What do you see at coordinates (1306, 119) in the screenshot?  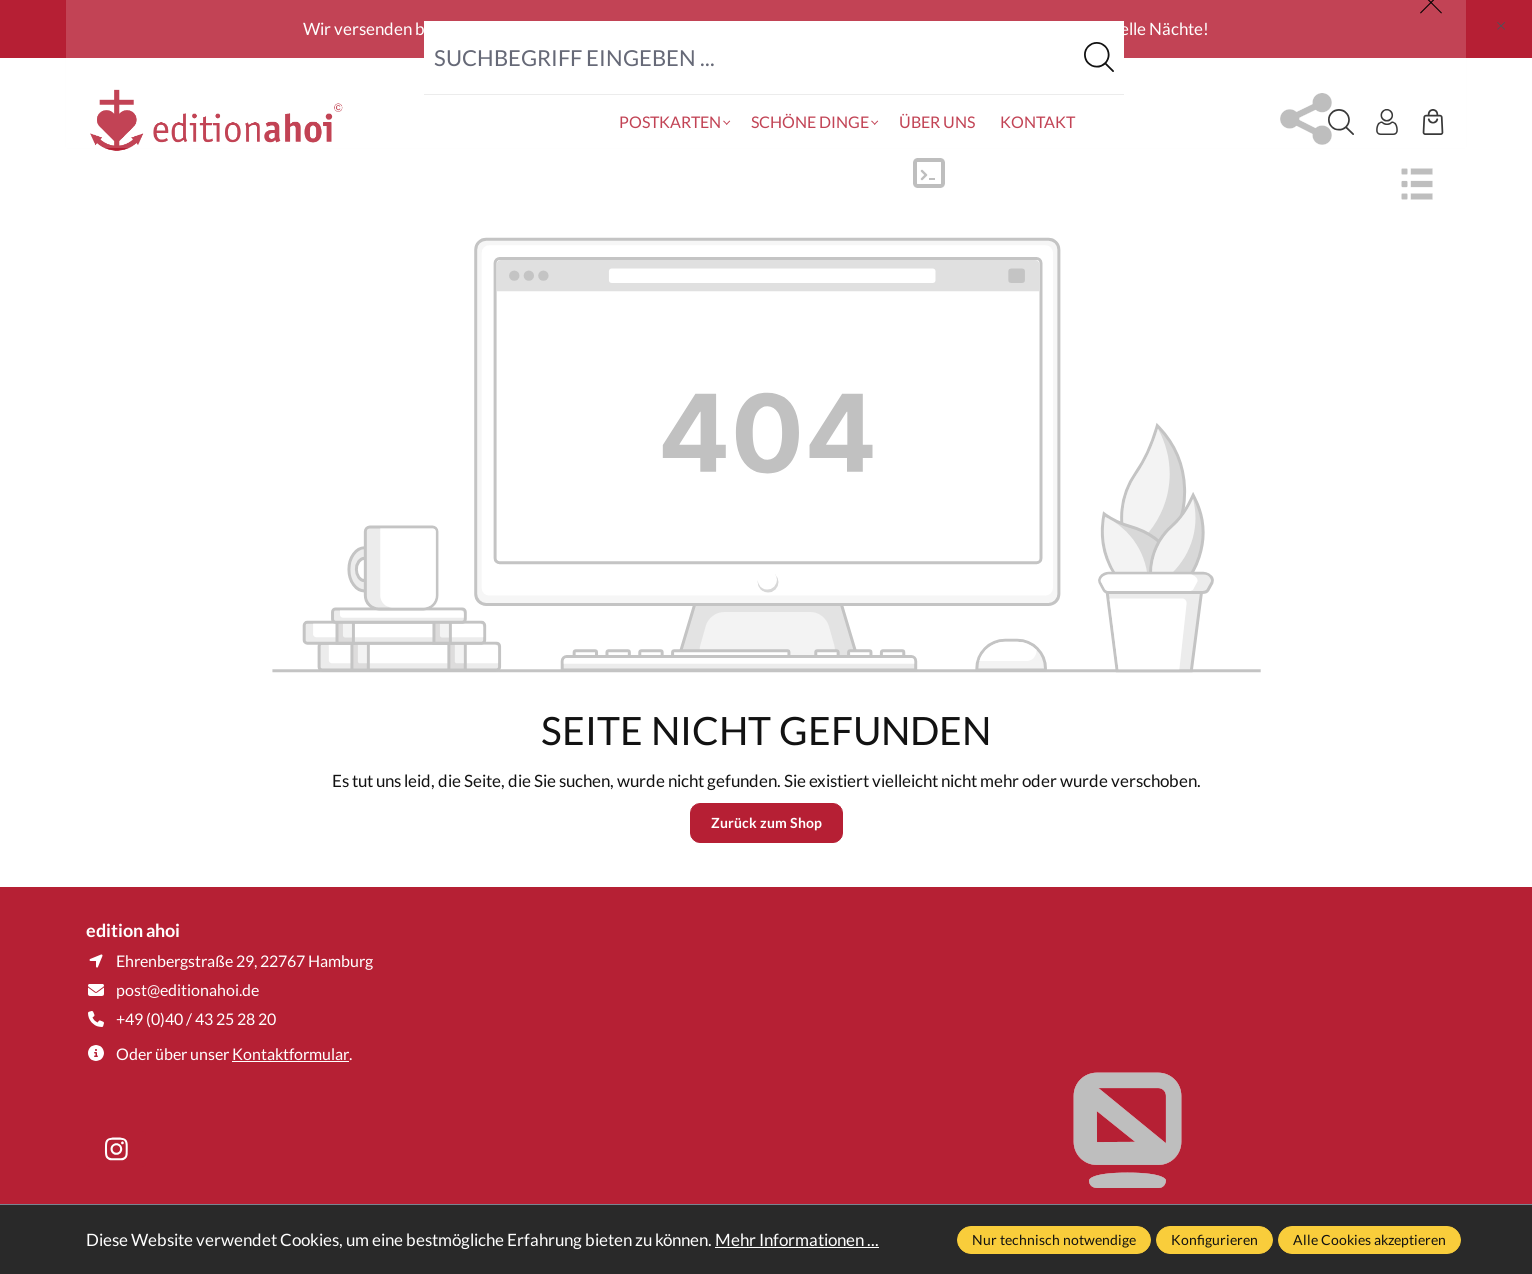 I see `access sharing preferences and settings` at bounding box center [1306, 119].